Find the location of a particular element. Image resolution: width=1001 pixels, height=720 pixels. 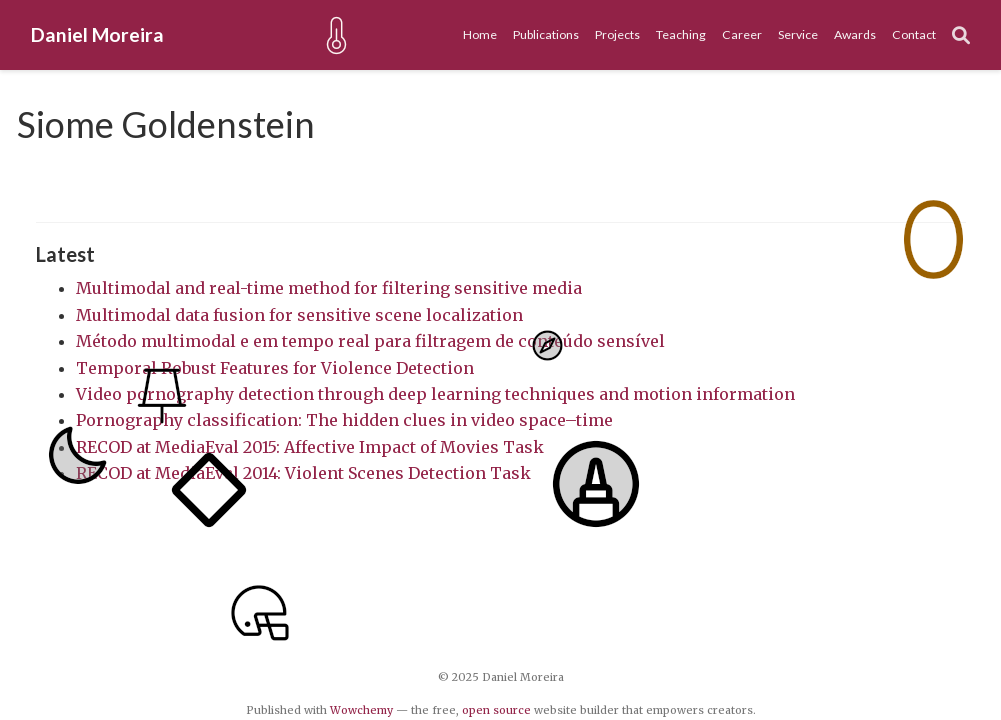

indicates zero or no items is located at coordinates (933, 239).